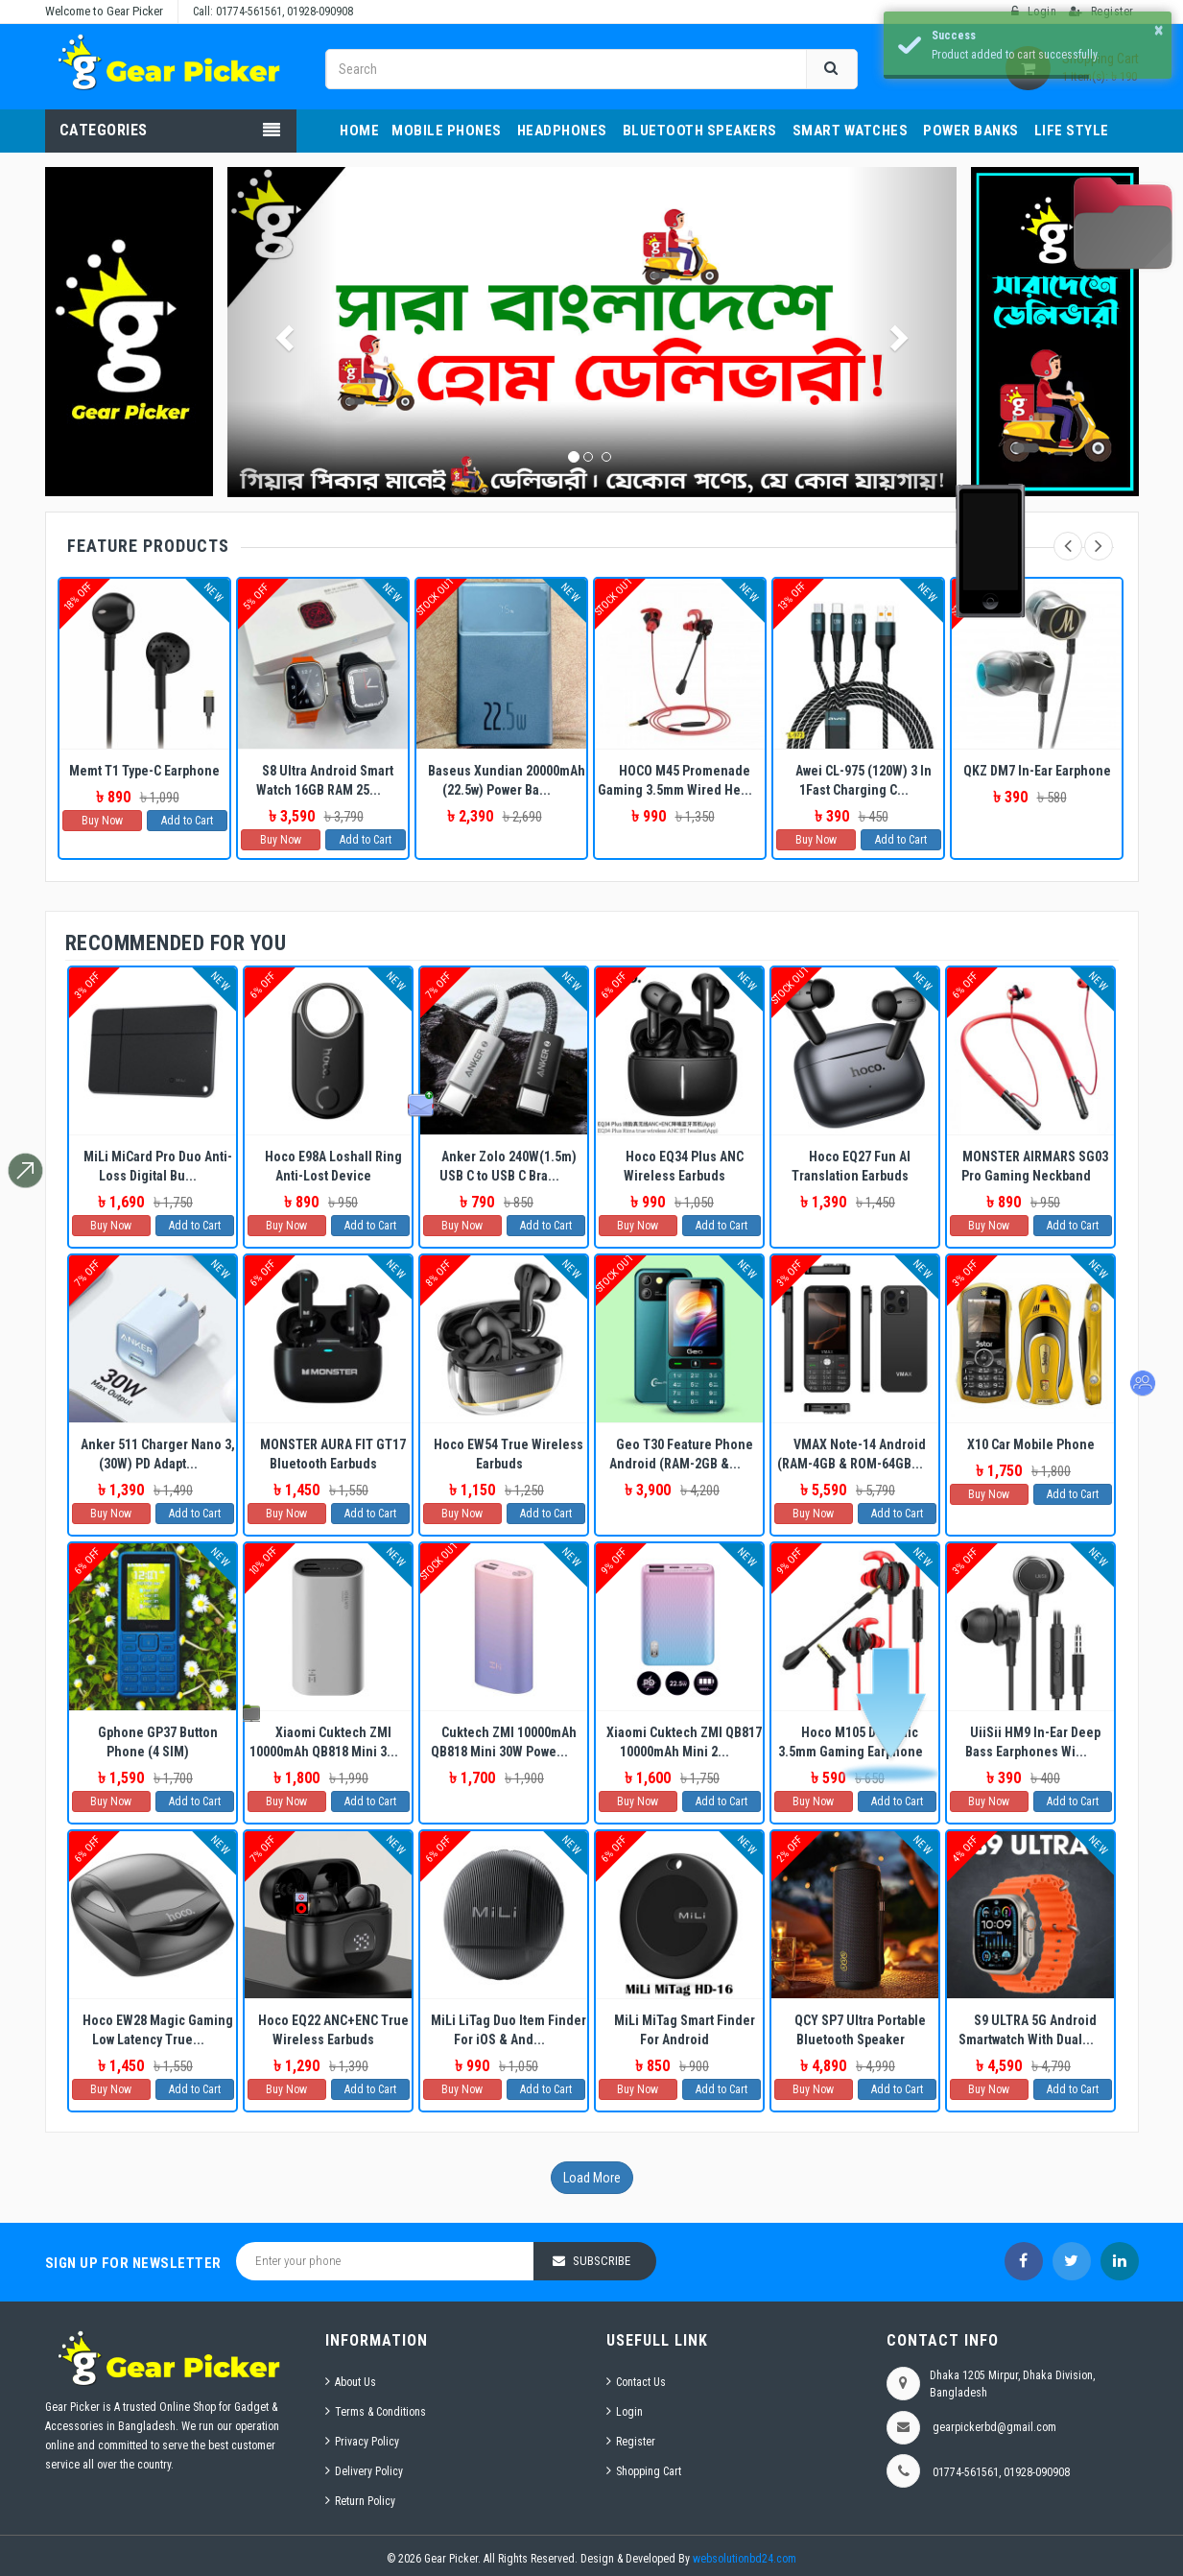 The height and width of the screenshot is (2576, 1183). What do you see at coordinates (1143, 1383) in the screenshot?
I see `switch to a different user account` at bounding box center [1143, 1383].